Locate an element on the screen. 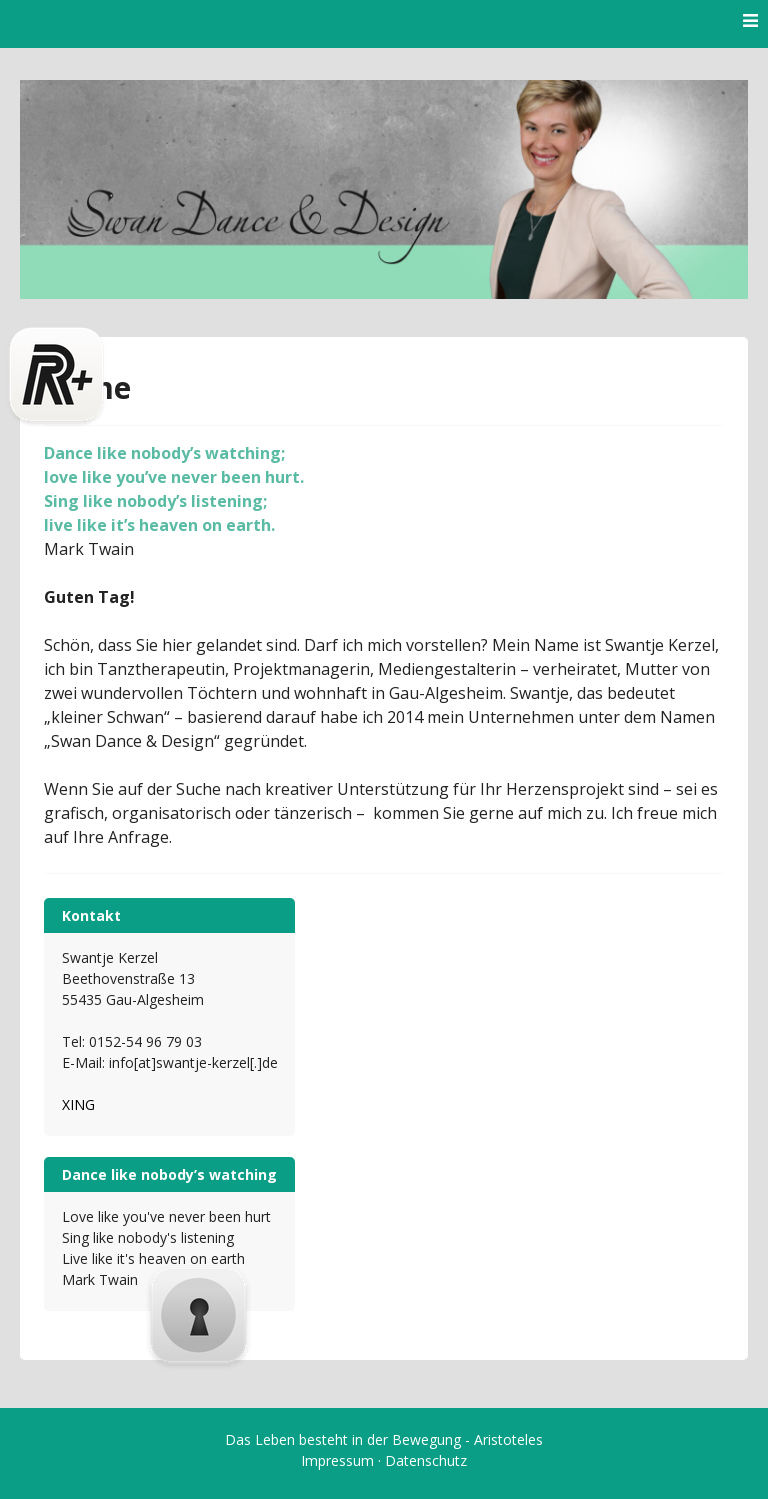  enter password to authenticate is located at coordinates (198, 1317).